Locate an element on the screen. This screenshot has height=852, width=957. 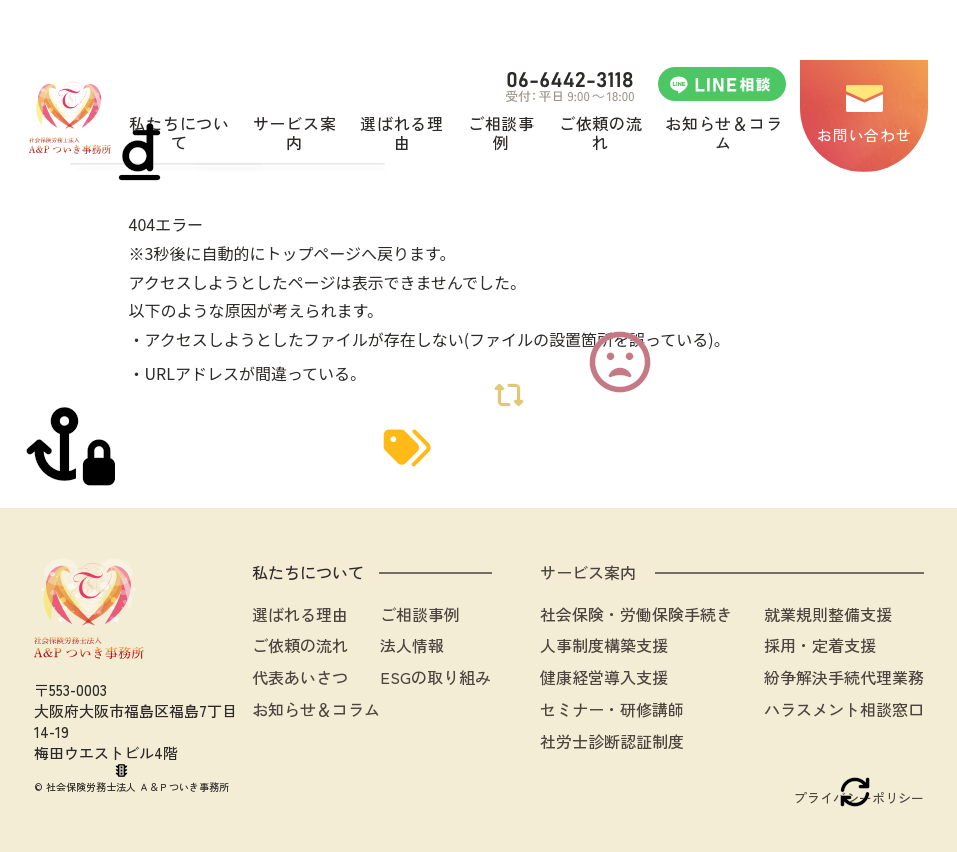
retweet or repost this content is located at coordinates (509, 395).